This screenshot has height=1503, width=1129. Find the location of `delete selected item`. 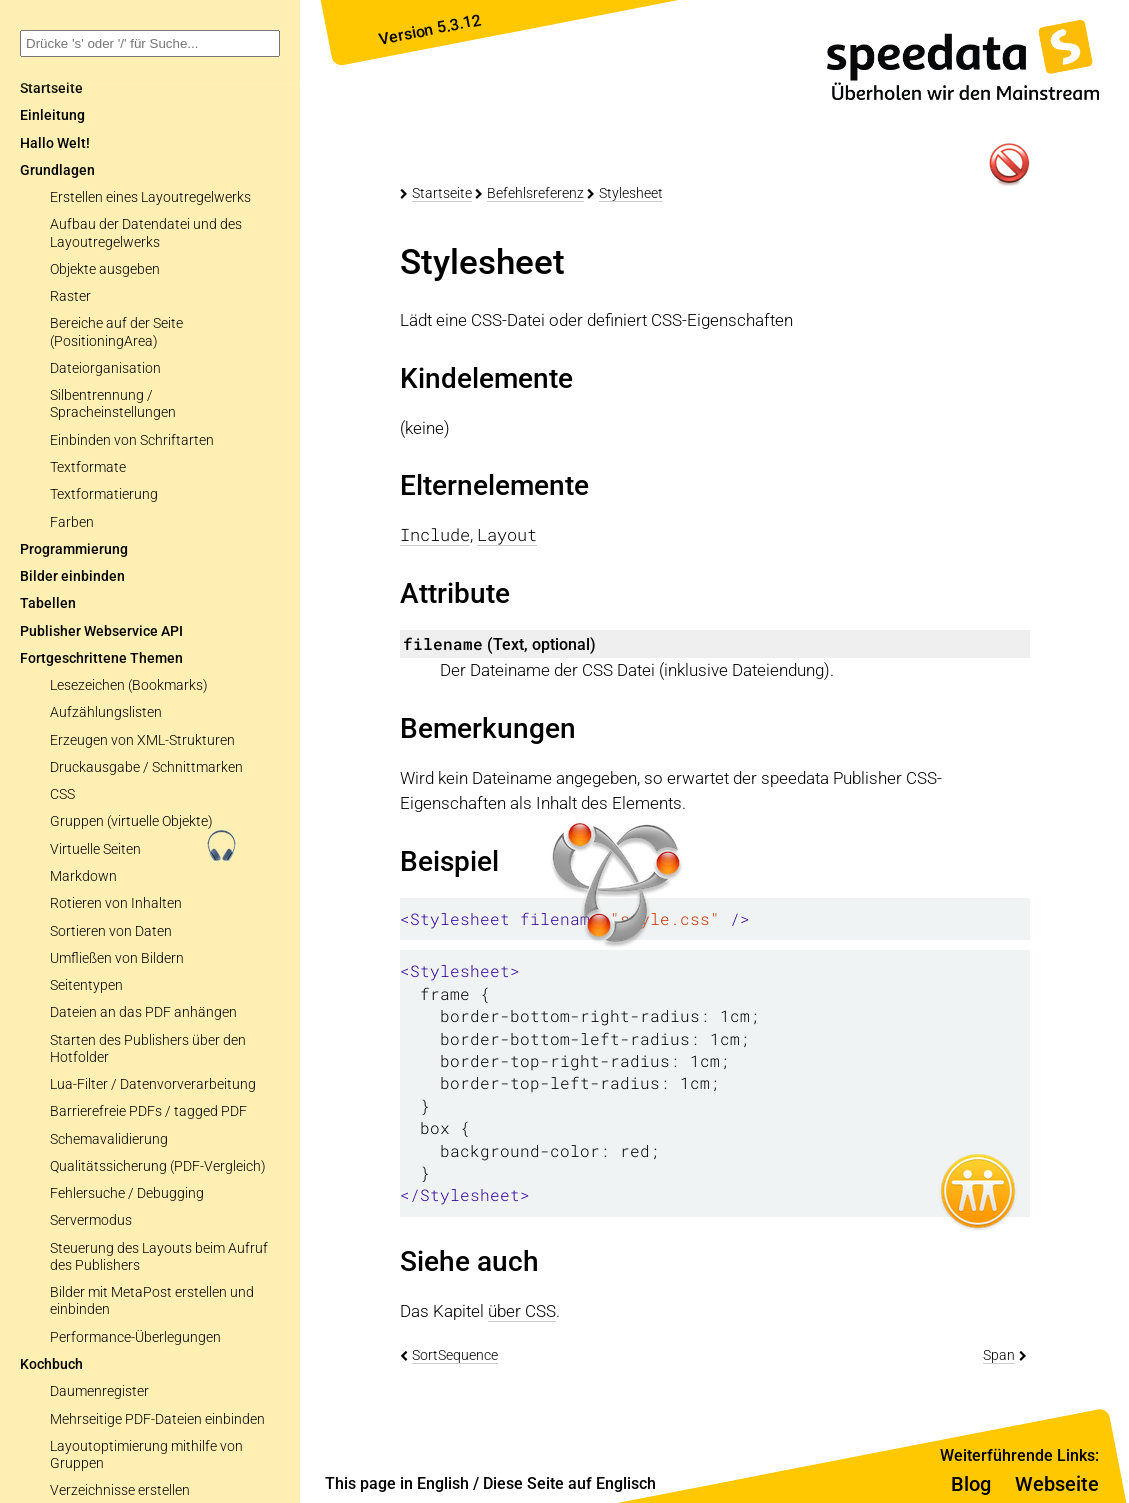

delete selected item is located at coordinates (1008, 160).